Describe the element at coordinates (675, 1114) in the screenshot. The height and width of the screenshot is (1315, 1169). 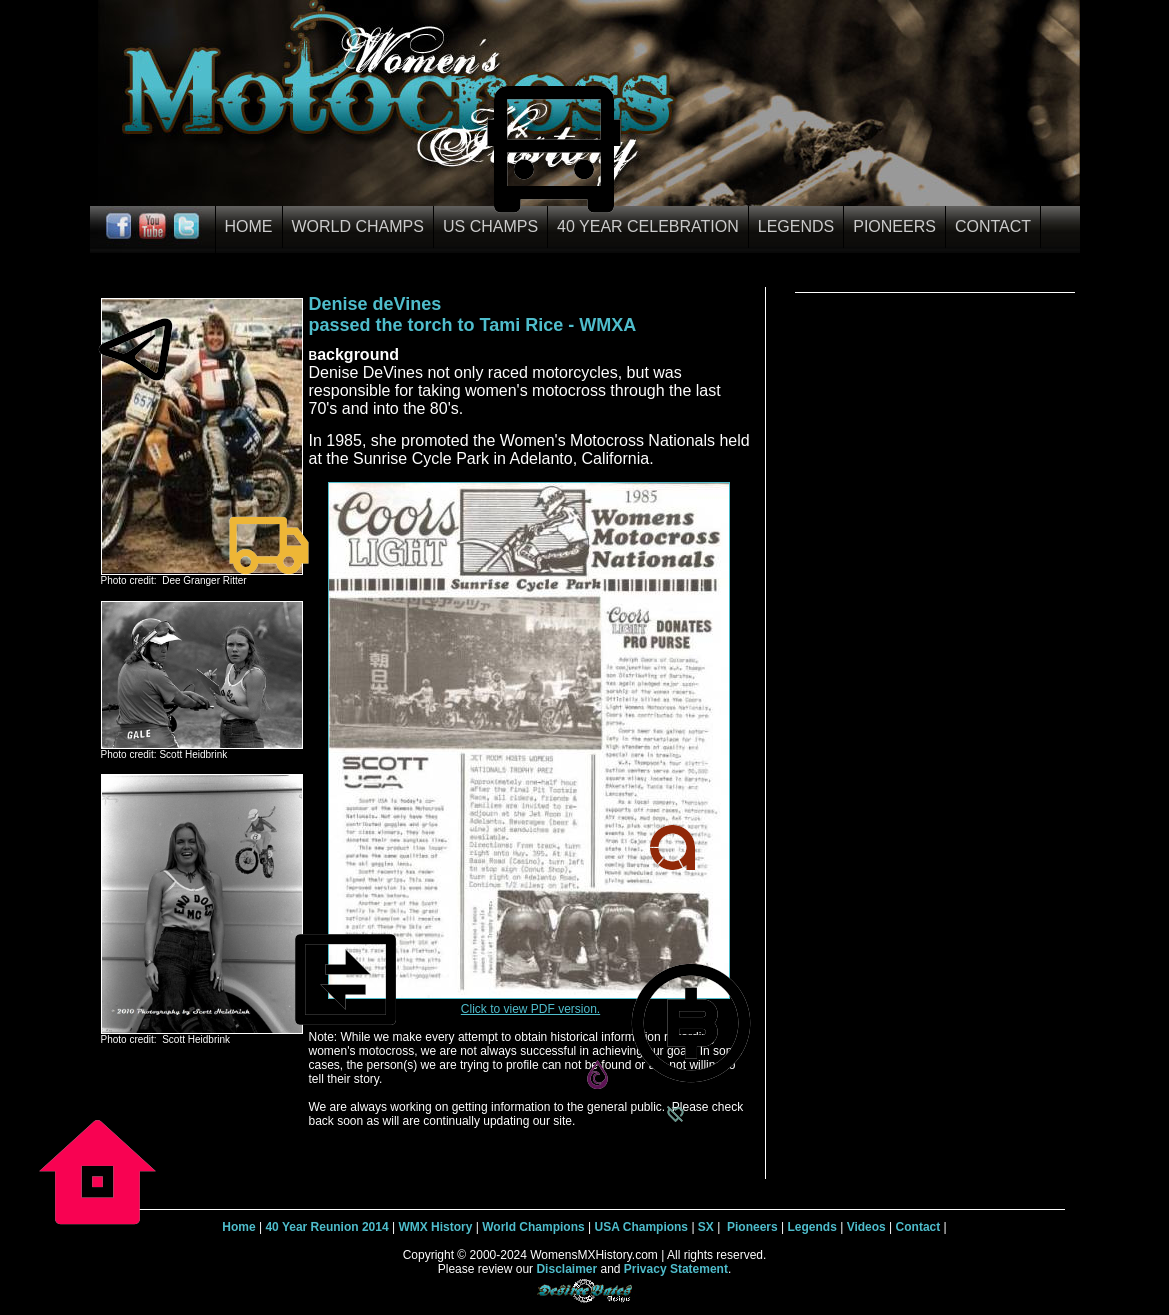
I see `dislike or remove from favorites` at that location.